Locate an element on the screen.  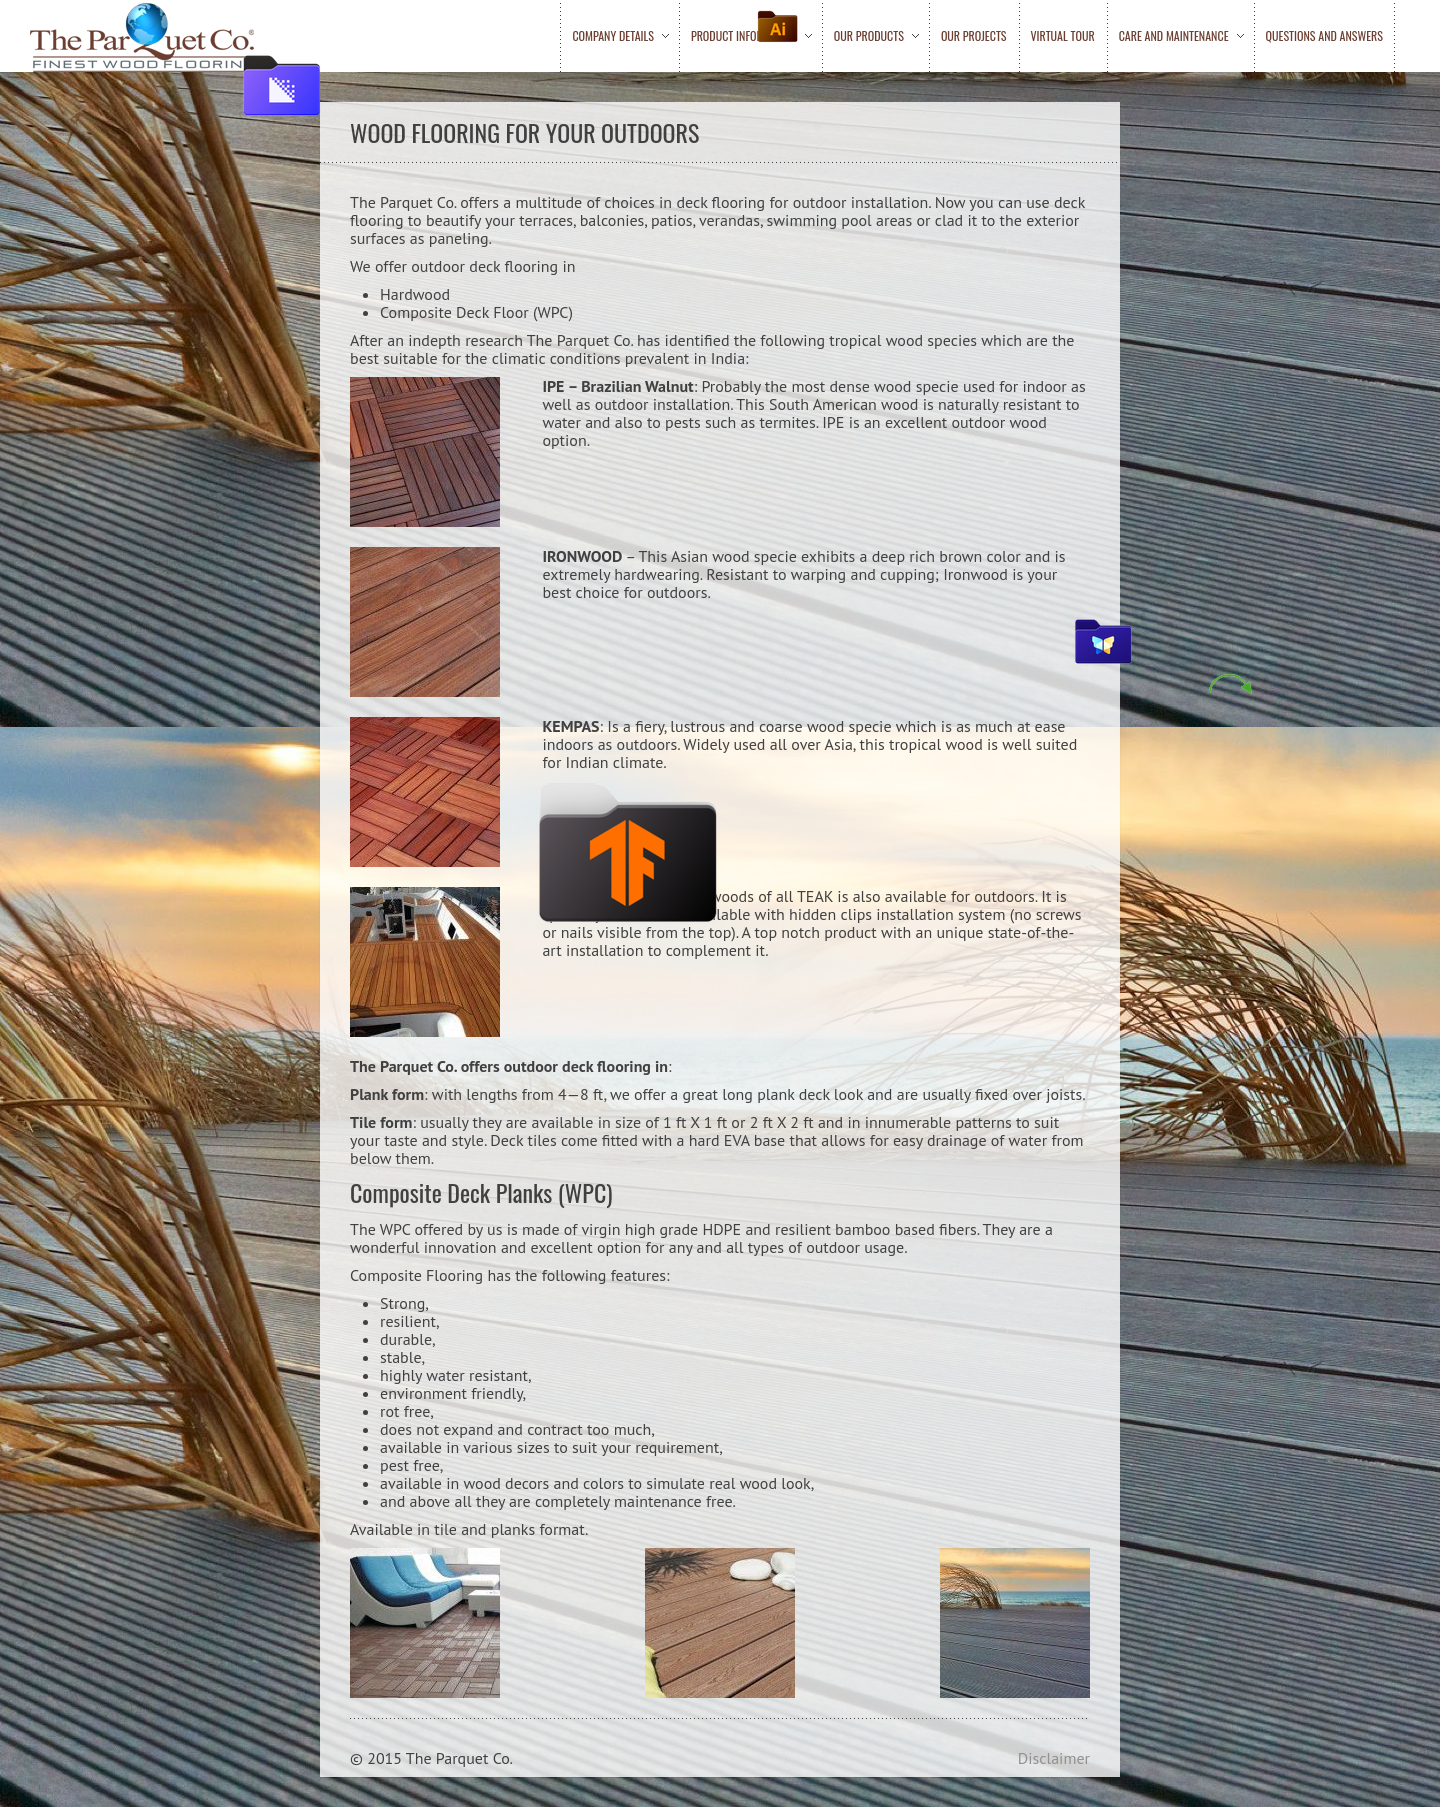
redo the last undone action is located at coordinates (1230, 683).